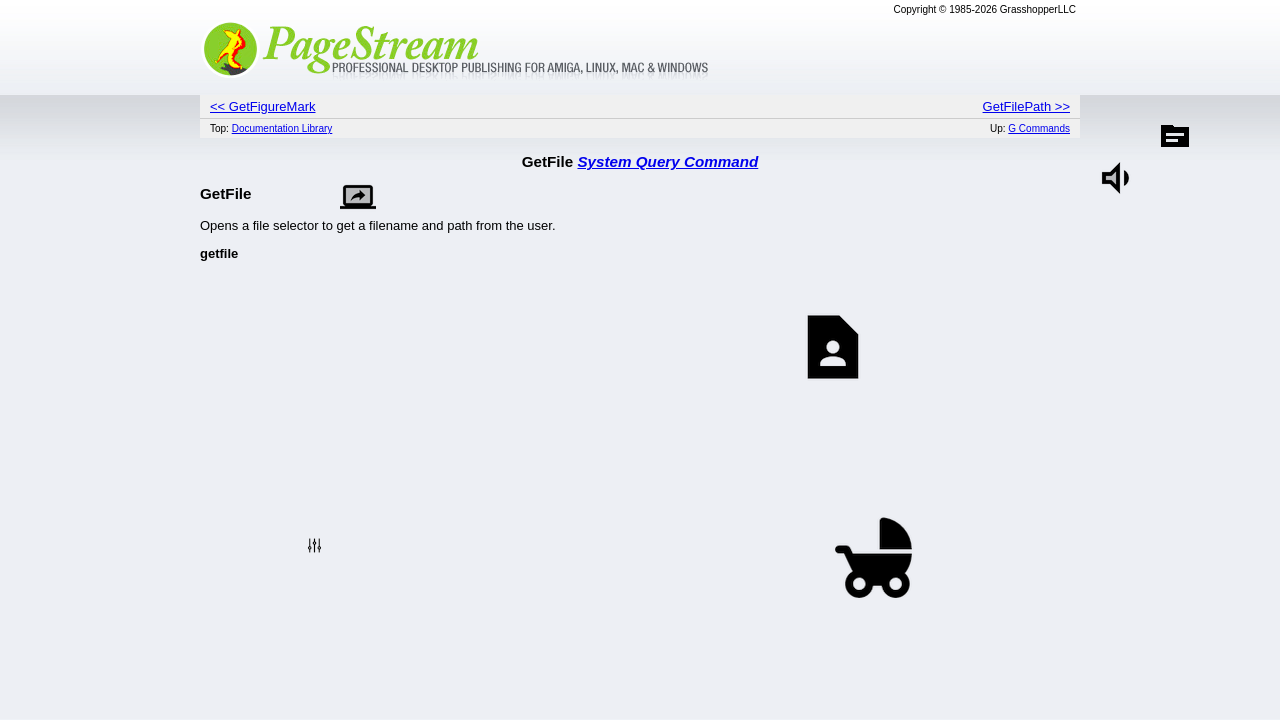 Image resolution: width=1280 pixels, height=720 pixels. Describe the element at coordinates (1175, 136) in the screenshot. I see `view source files or documents` at that location.